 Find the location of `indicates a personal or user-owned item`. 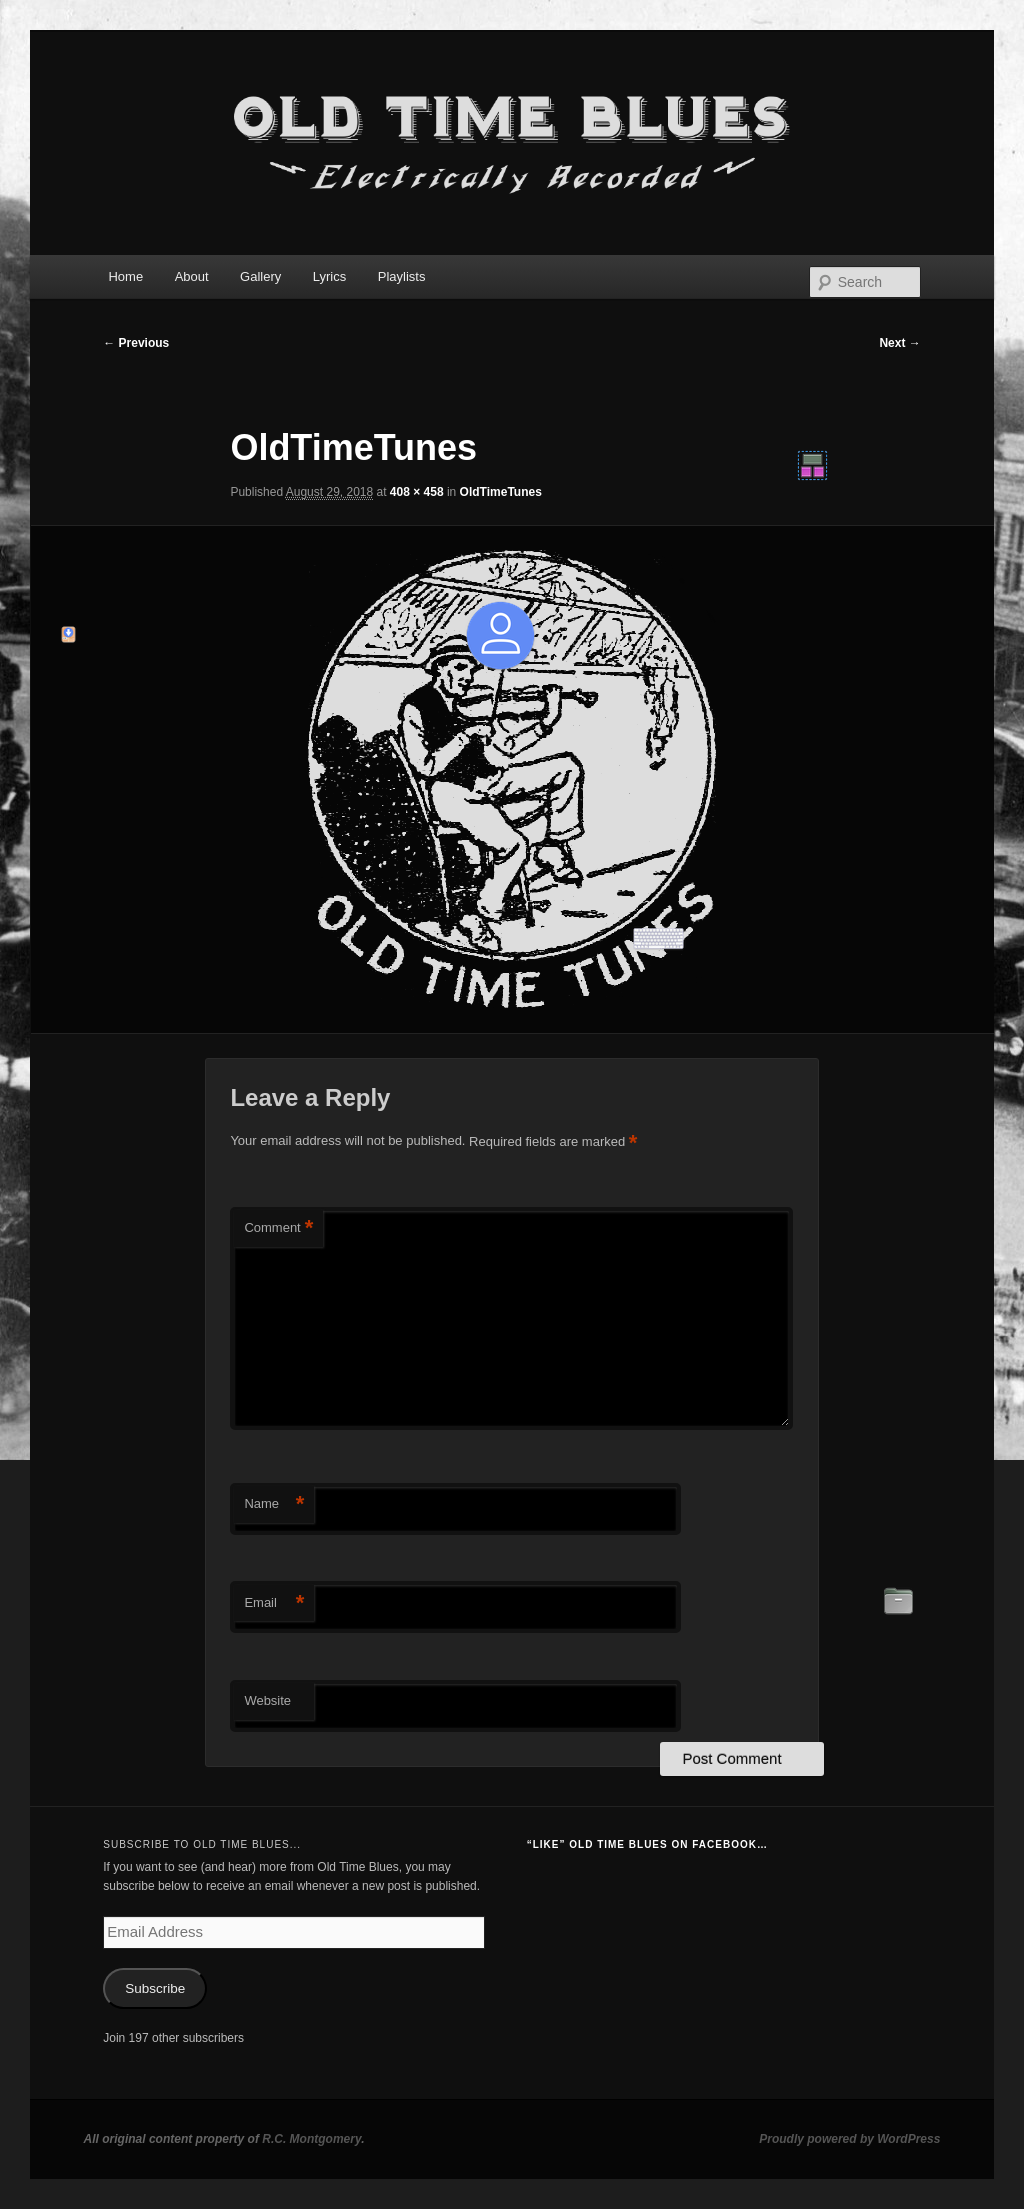

indicates a personal or user-owned item is located at coordinates (500, 635).